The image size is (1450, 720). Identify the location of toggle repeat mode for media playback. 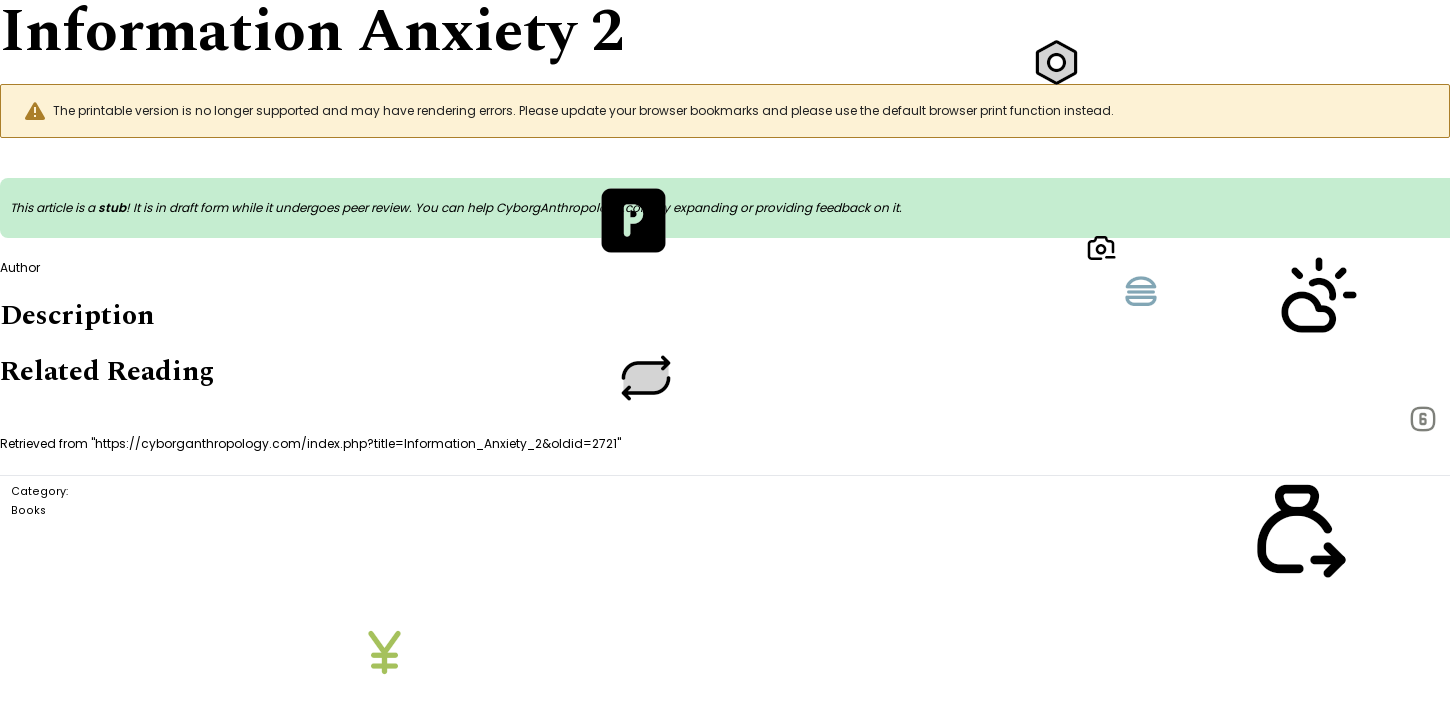
(646, 378).